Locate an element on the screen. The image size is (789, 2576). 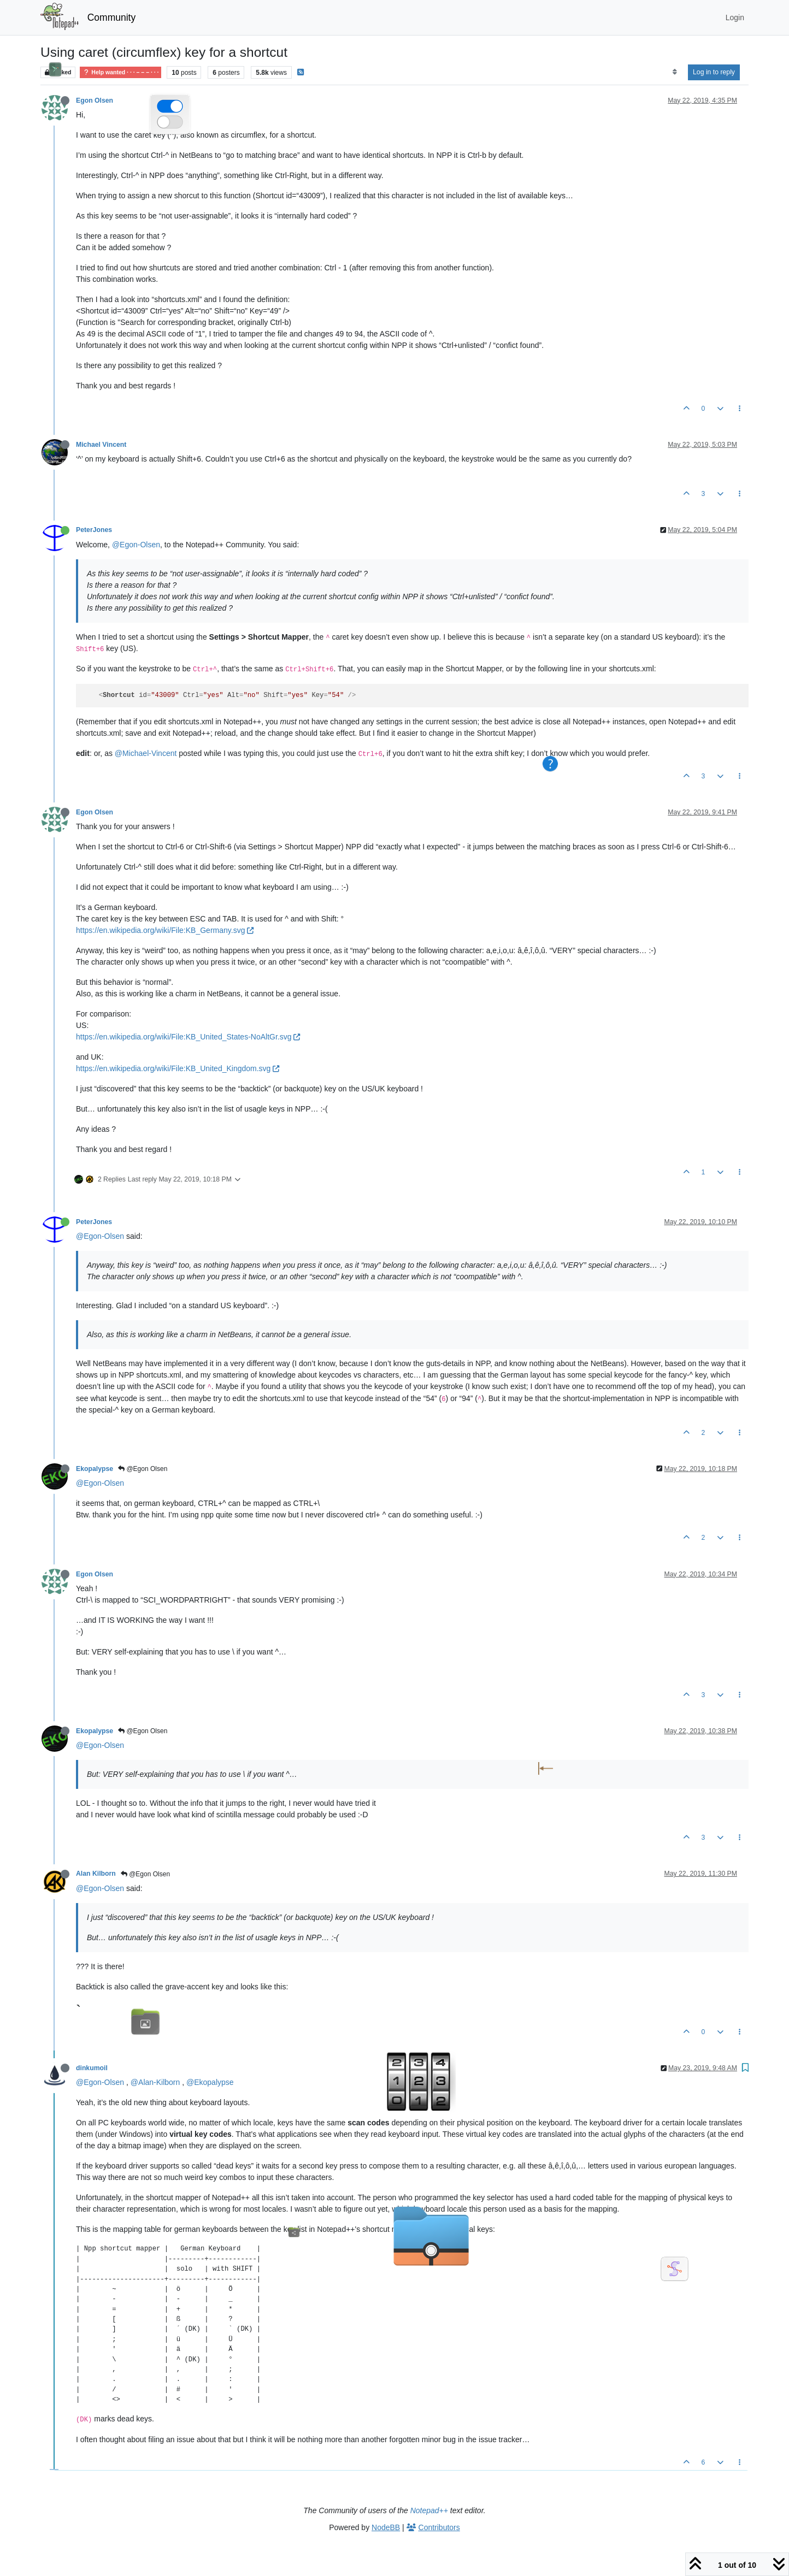
access privacy and security settings is located at coordinates (419, 2082).